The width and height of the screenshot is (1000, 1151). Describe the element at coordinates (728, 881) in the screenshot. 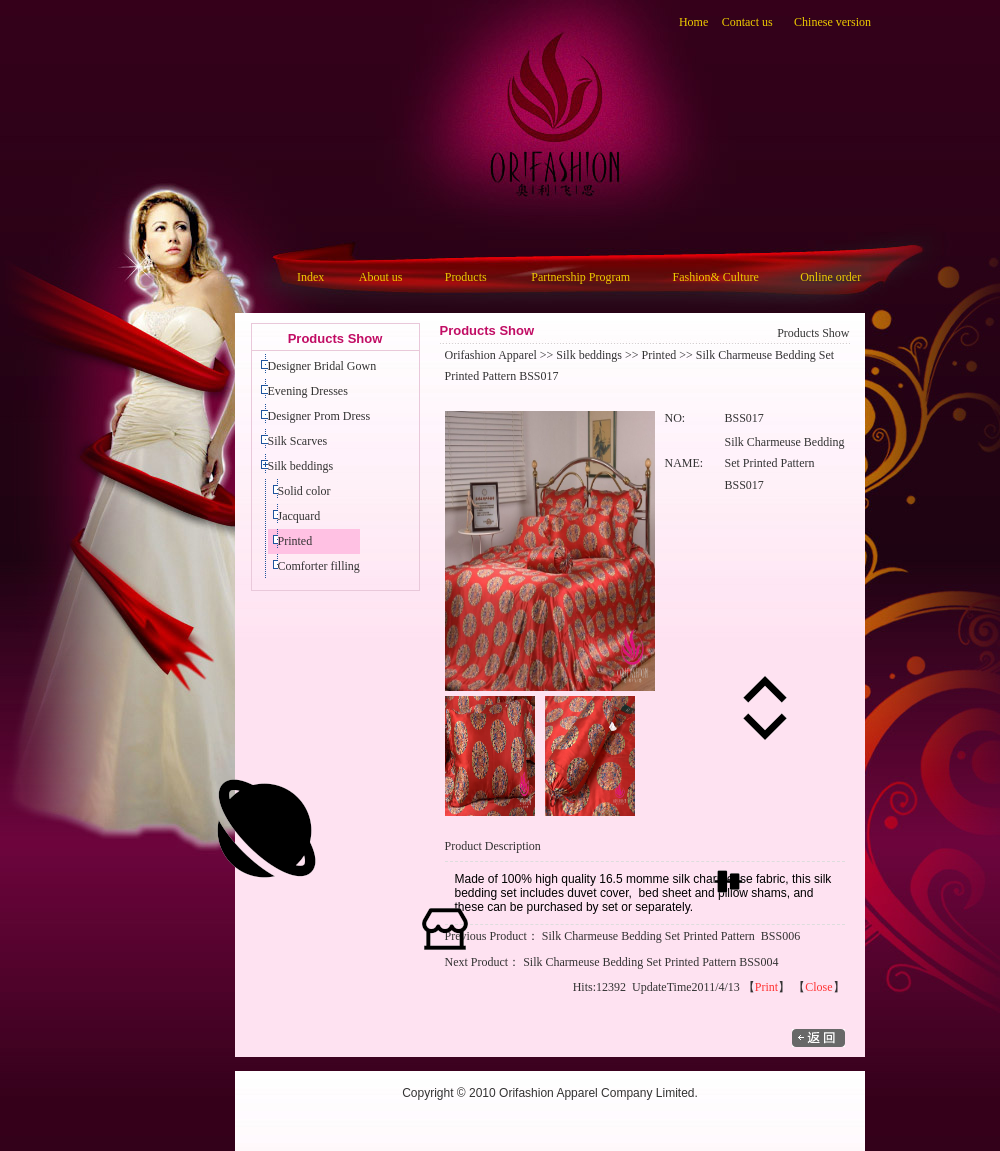

I see `align items to vertical center` at that location.